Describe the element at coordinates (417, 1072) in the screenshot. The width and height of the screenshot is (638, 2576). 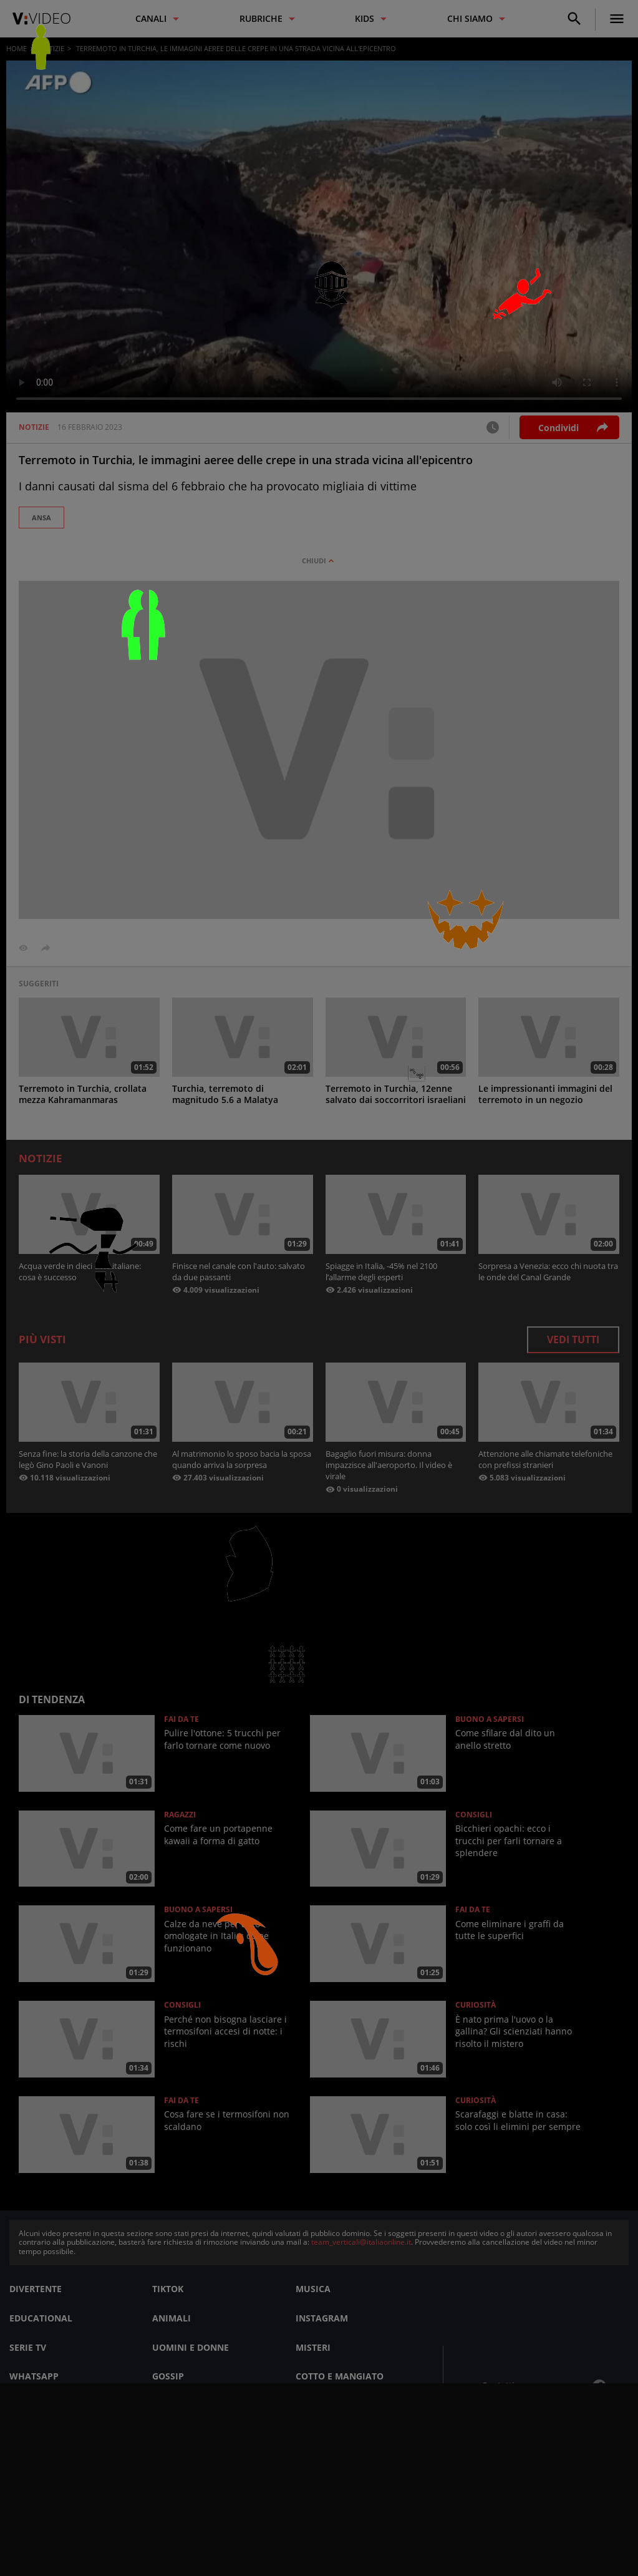
I see `open calculator or counting tool` at that location.